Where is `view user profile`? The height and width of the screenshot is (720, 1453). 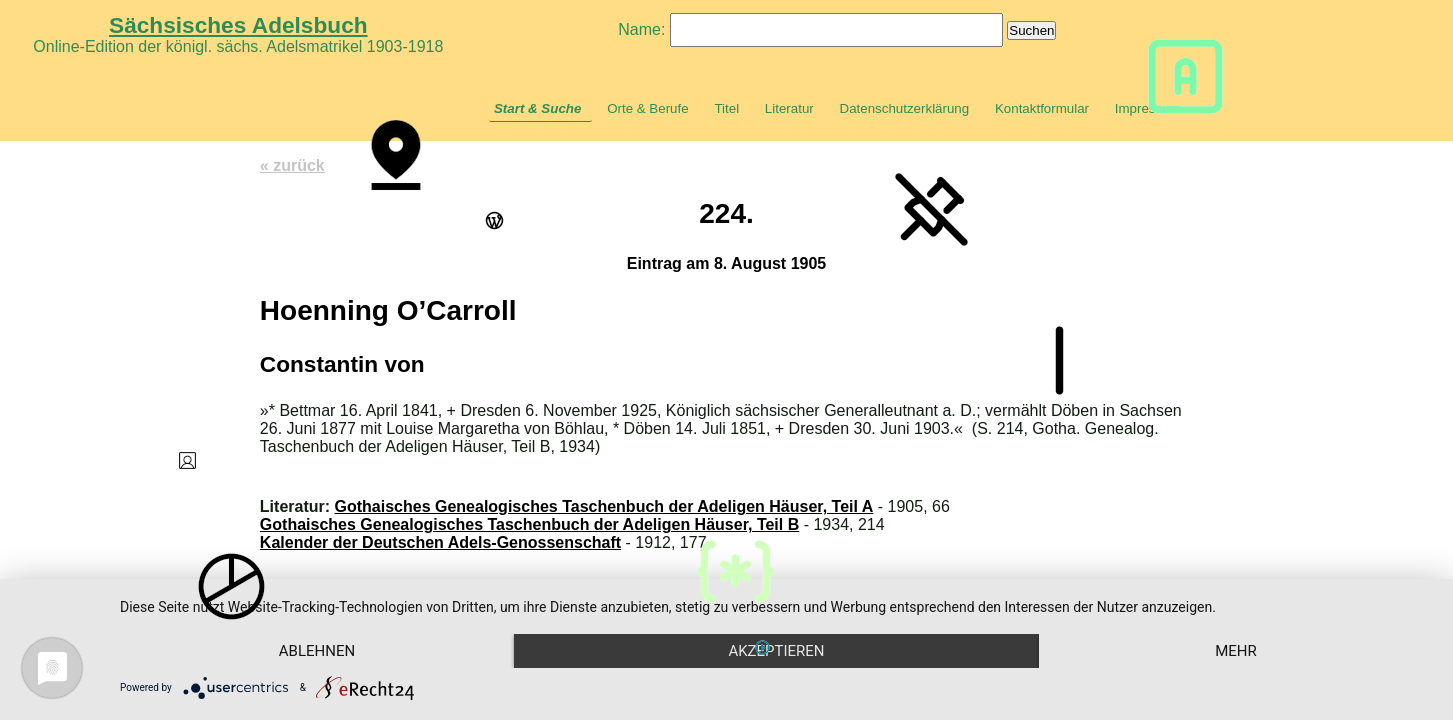 view user profile is located at coordinates (187, 460).